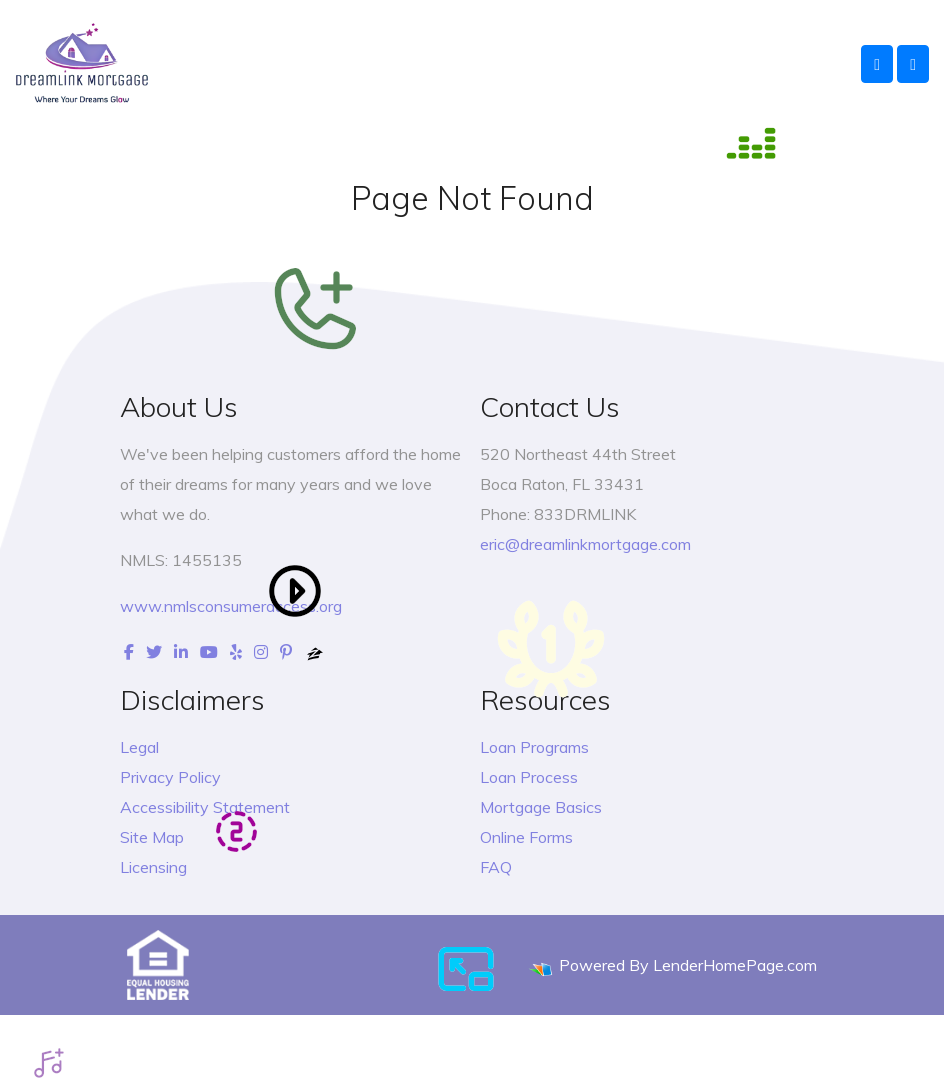 The image size is (944, 1091). Describe the element at coordinates (551, 649) in the screenshot. I see `indicates first place or winner status` at that location.